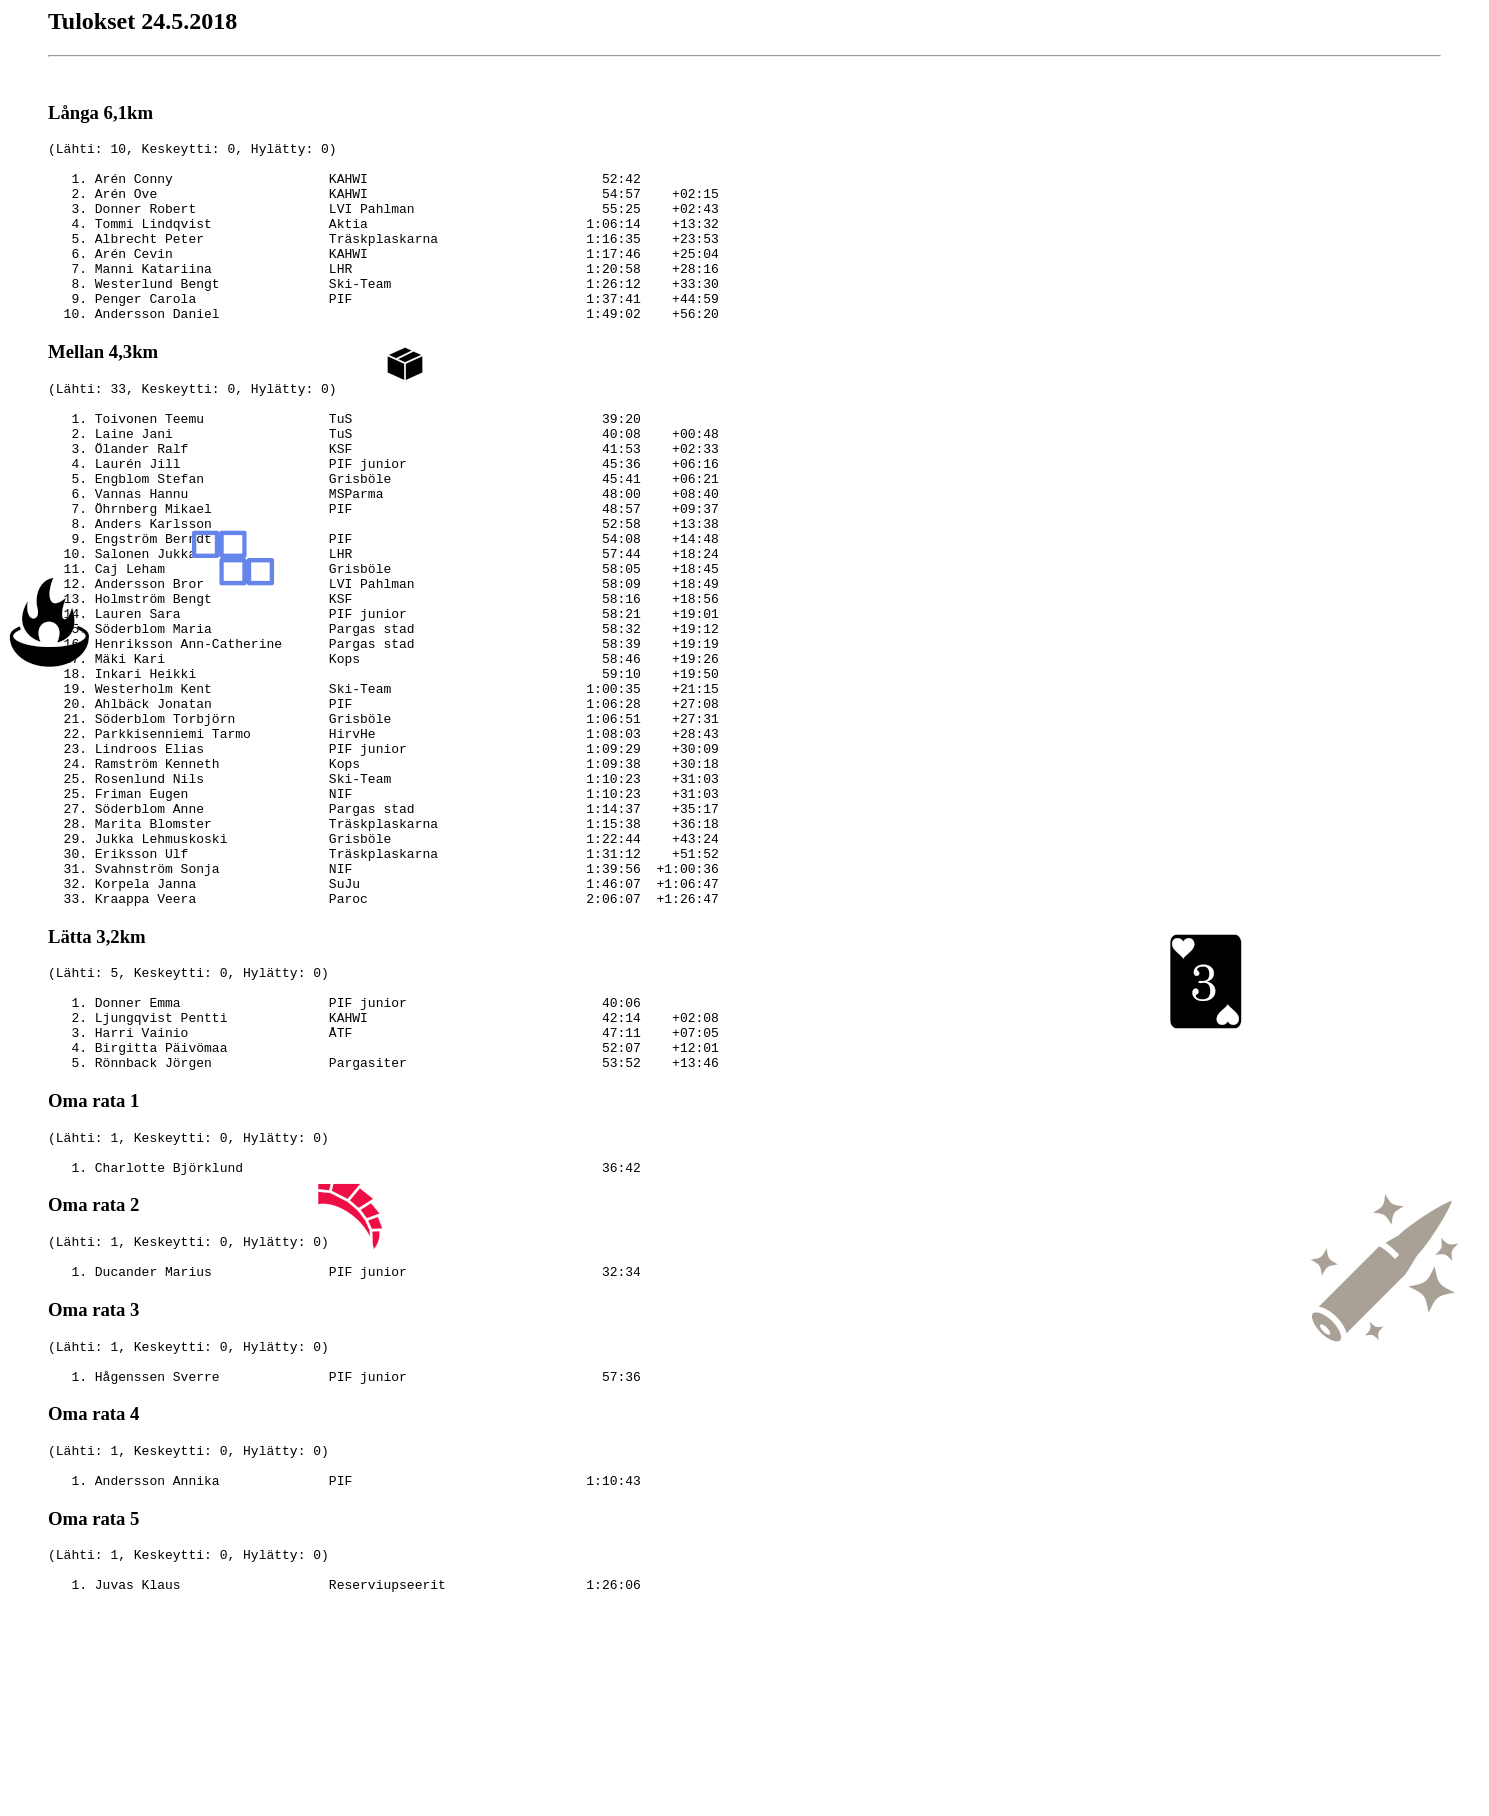  What do you see at coordinates (1205, 981) in the screenshot?
I see `play the three of hearts card` at bounding box center [1205, 981].